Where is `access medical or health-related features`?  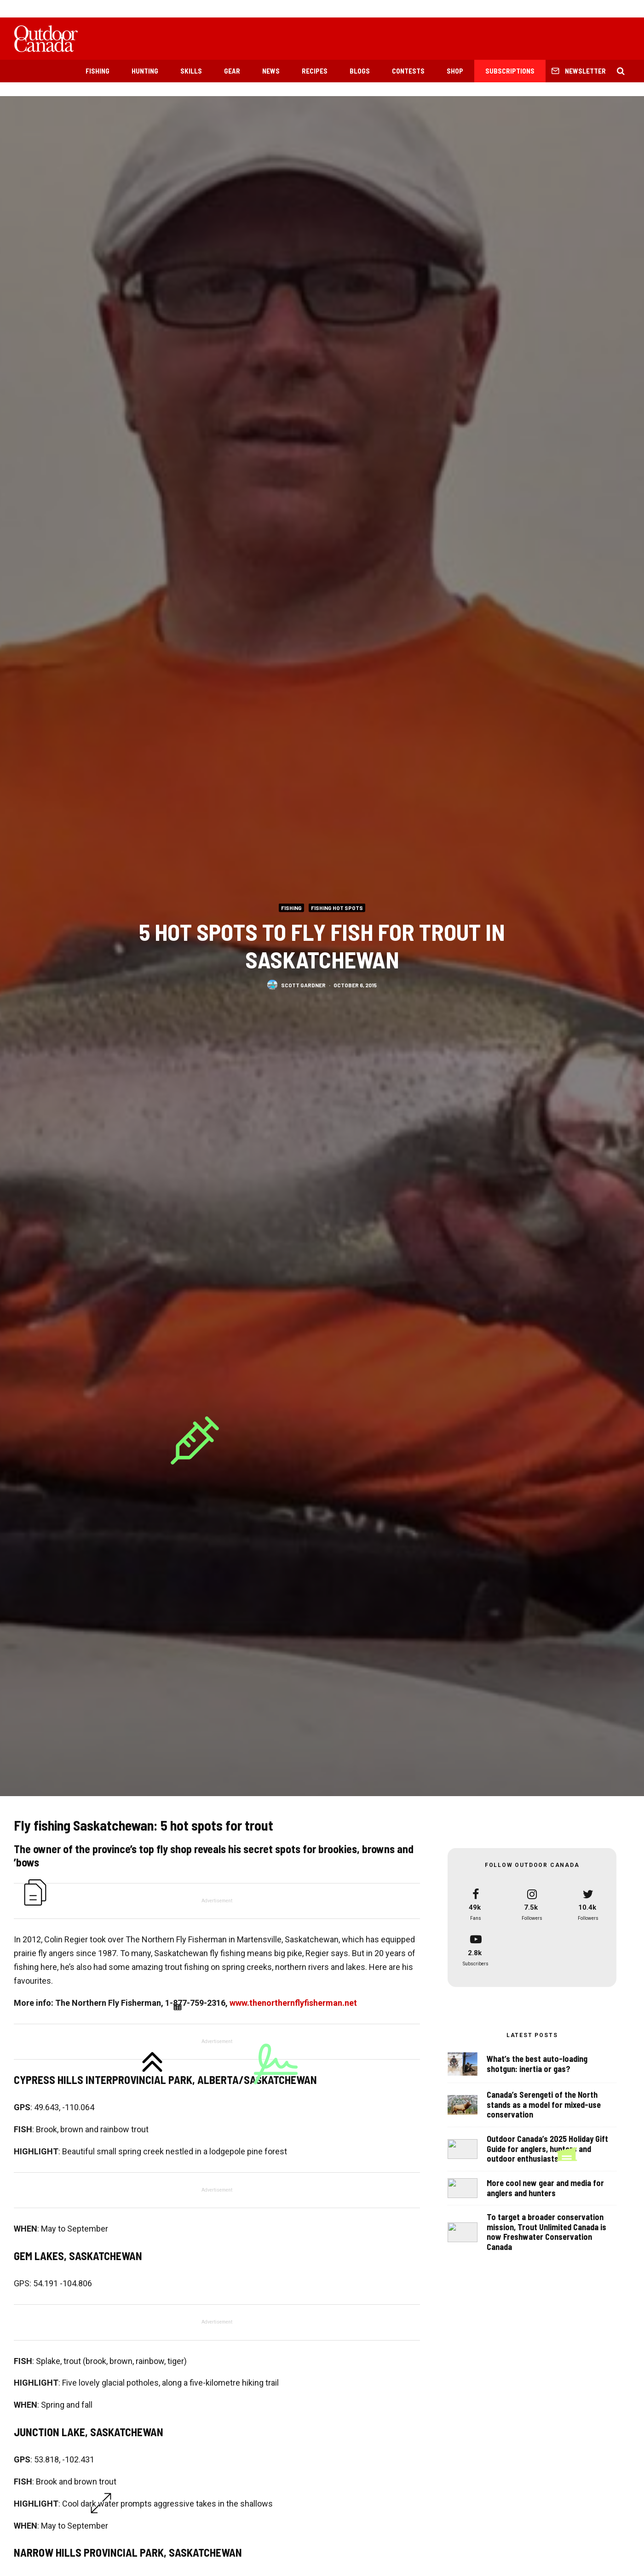
access medical or health-related features is located at coordinates (195, 1440).